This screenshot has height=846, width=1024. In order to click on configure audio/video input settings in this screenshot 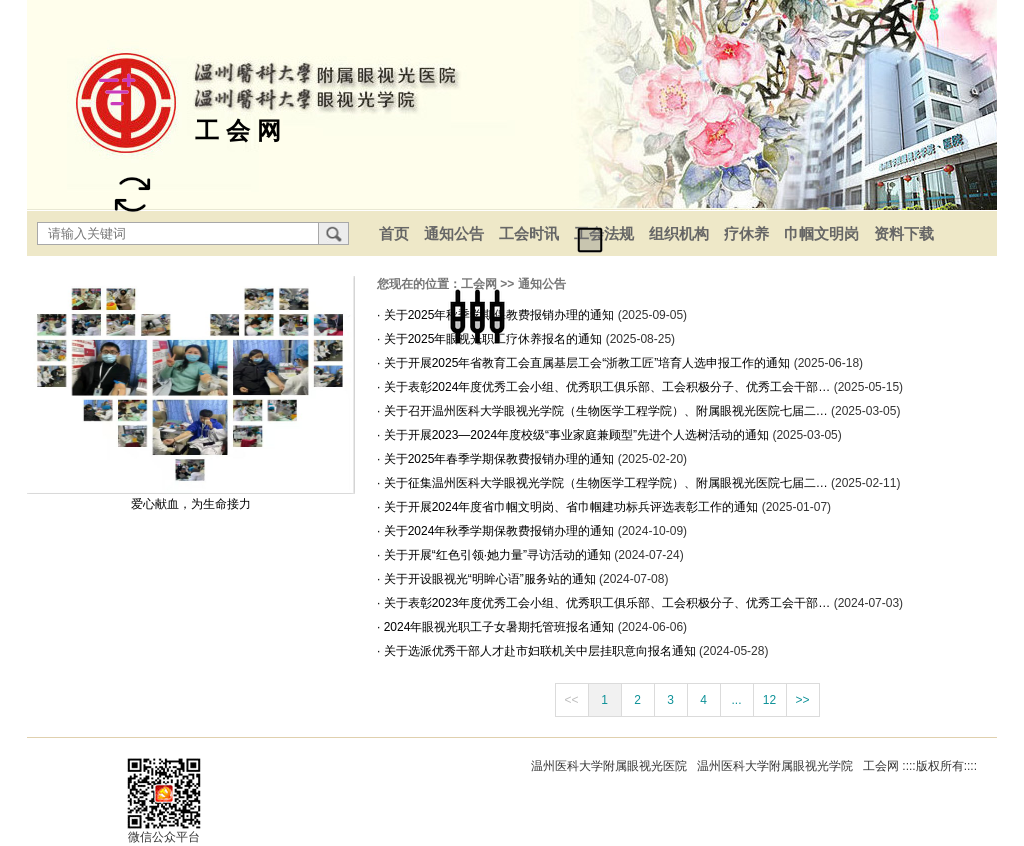, I will do `click(477, 316)`.